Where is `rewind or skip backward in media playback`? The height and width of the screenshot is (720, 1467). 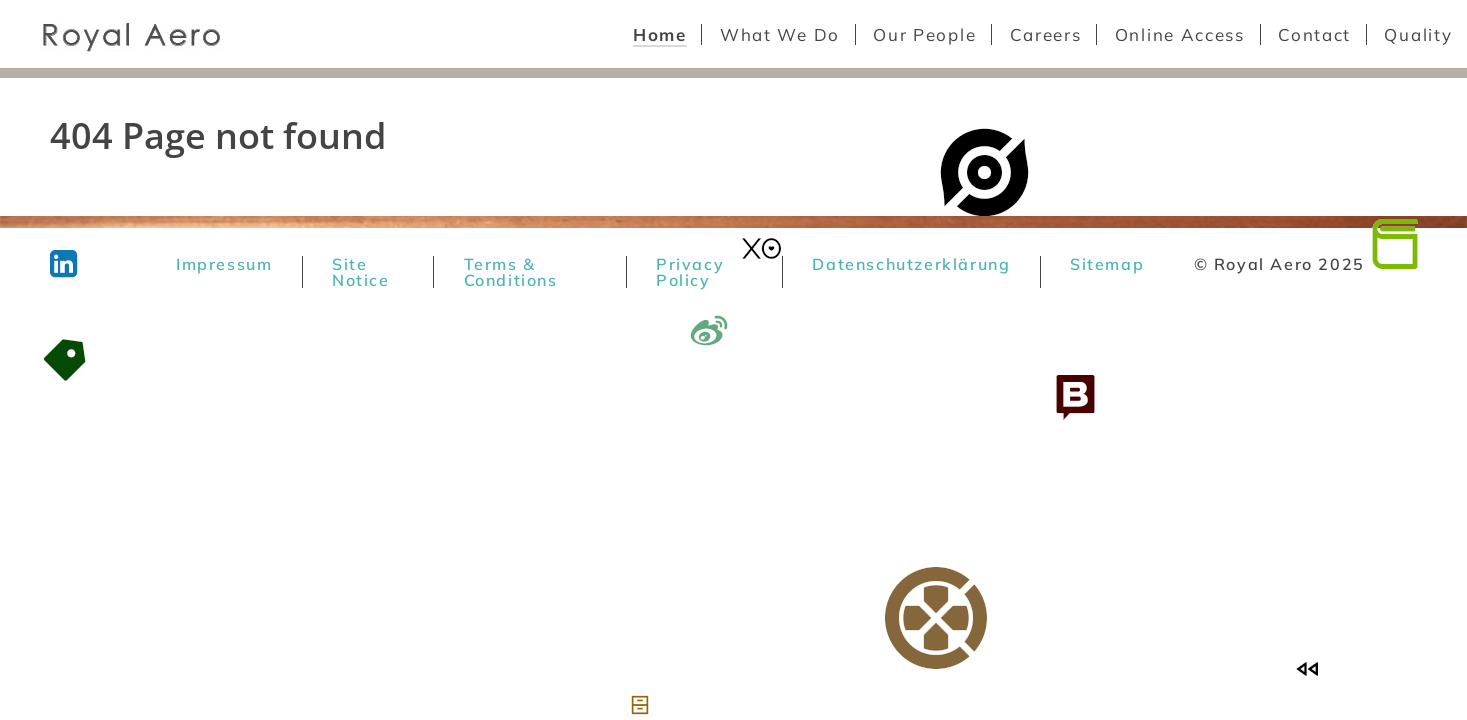
rewind or skip backward in media playback is located at coordinates (1308, 669).